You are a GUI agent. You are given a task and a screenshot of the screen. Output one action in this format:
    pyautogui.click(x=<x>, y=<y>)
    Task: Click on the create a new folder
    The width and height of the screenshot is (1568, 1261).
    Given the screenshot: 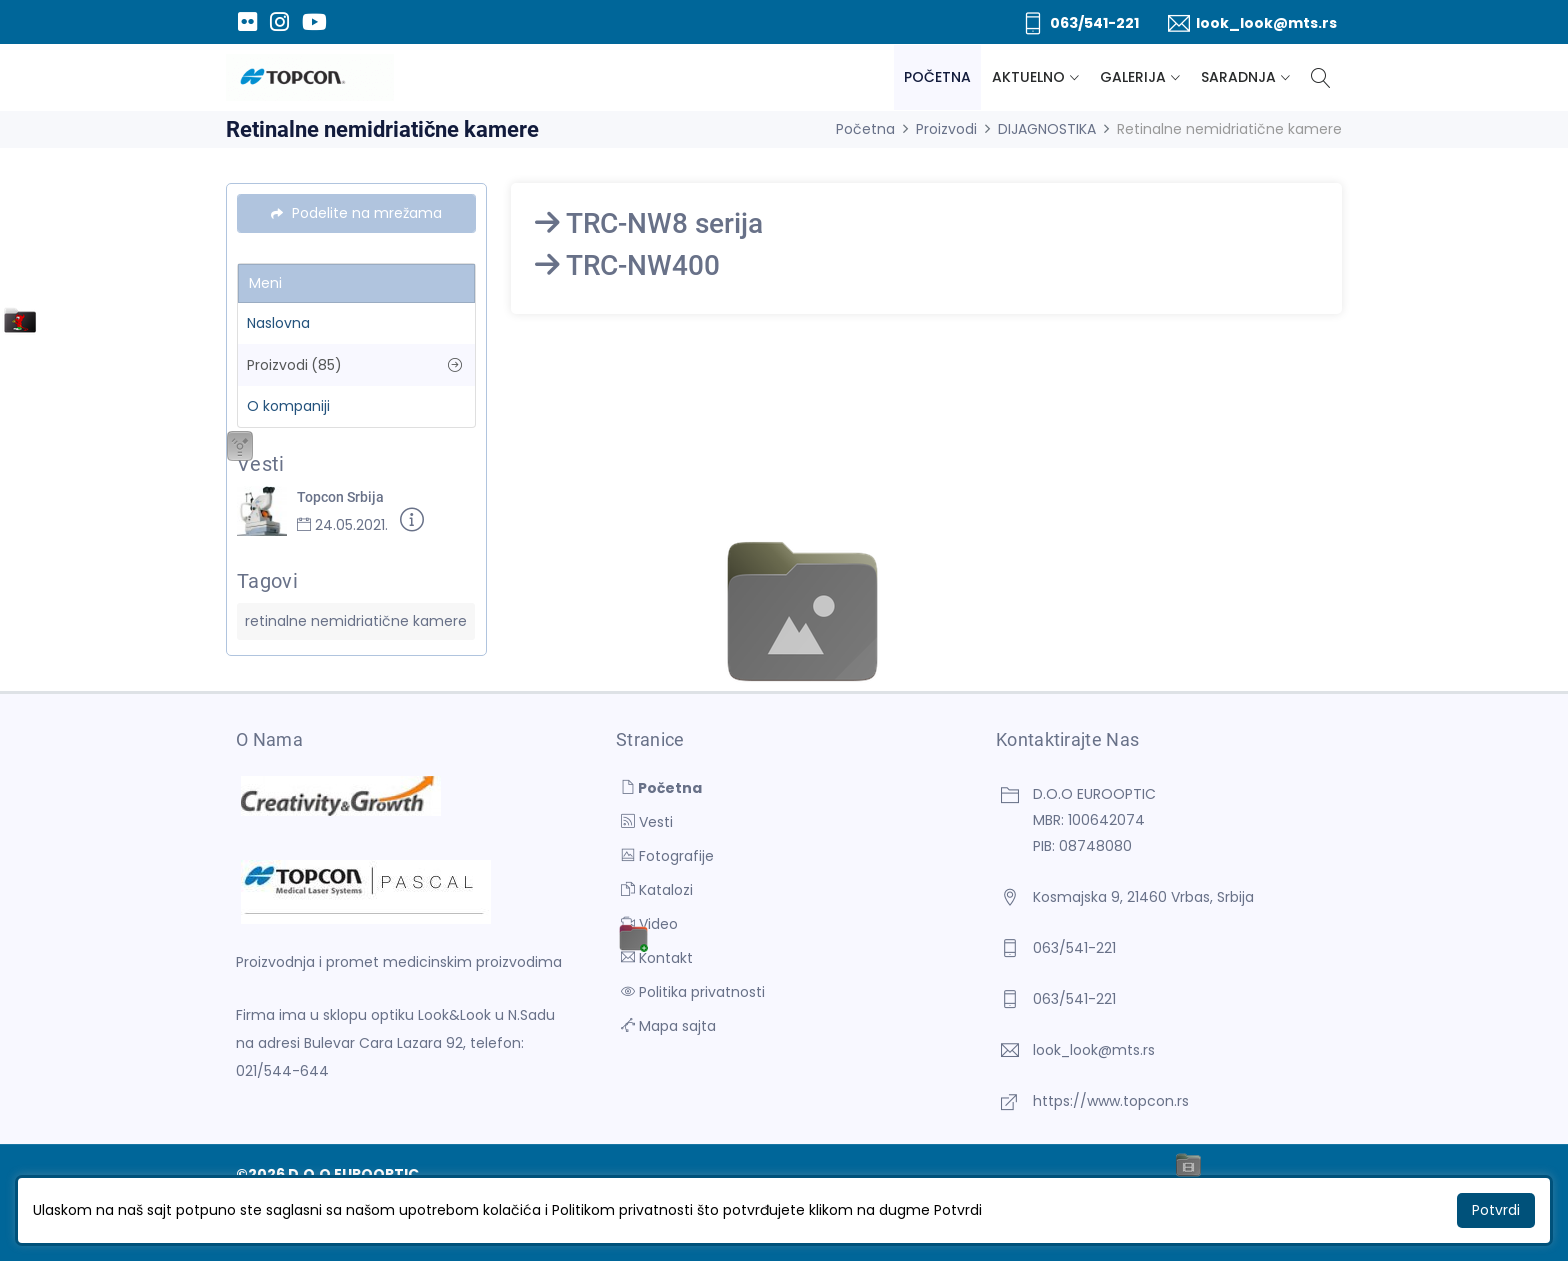 What is the action you would take?
    pyautogui.click(x=633, y=937)
    